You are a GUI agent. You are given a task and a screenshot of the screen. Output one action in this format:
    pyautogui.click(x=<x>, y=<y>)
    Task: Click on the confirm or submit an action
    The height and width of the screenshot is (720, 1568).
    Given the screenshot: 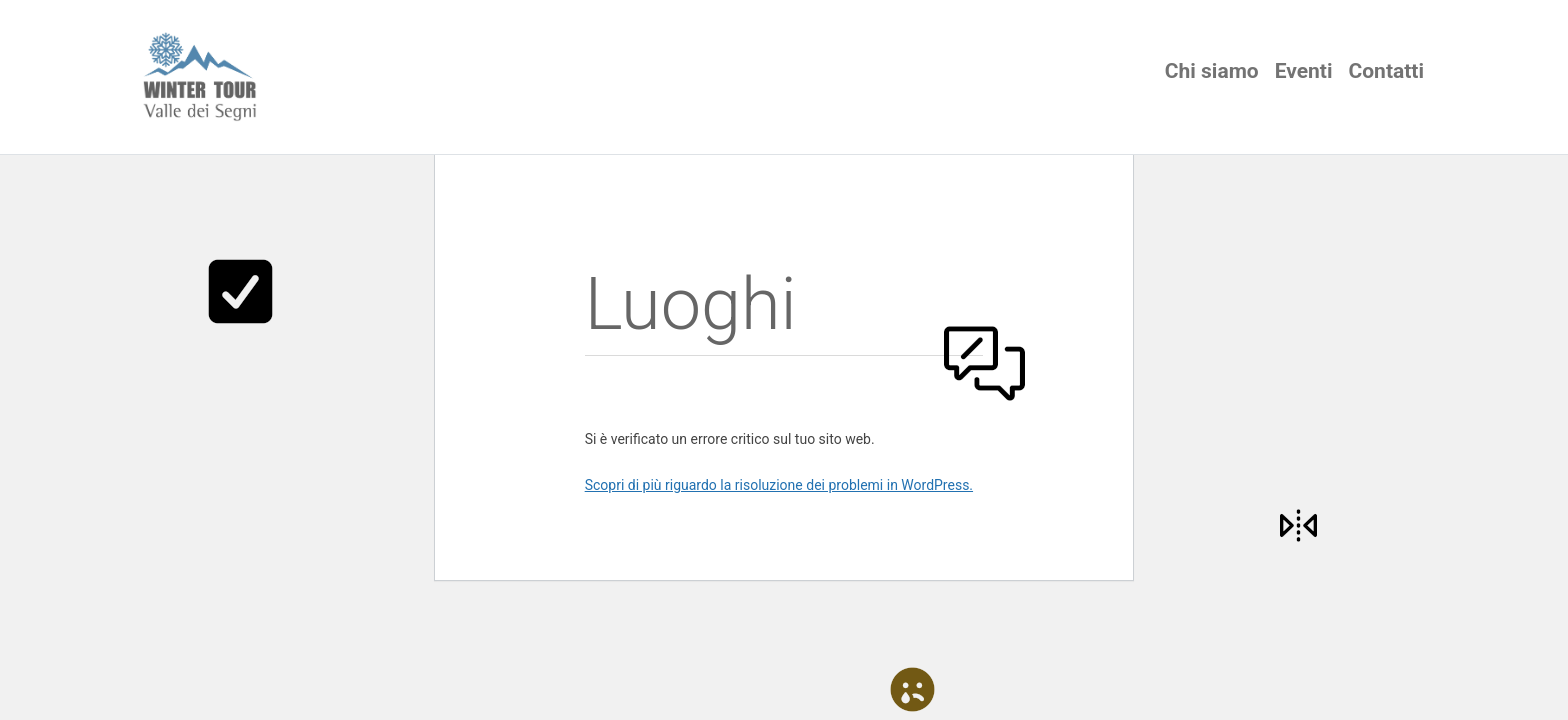 What is the action you would take?
    pyautogui.click(x=240, y=291)
    